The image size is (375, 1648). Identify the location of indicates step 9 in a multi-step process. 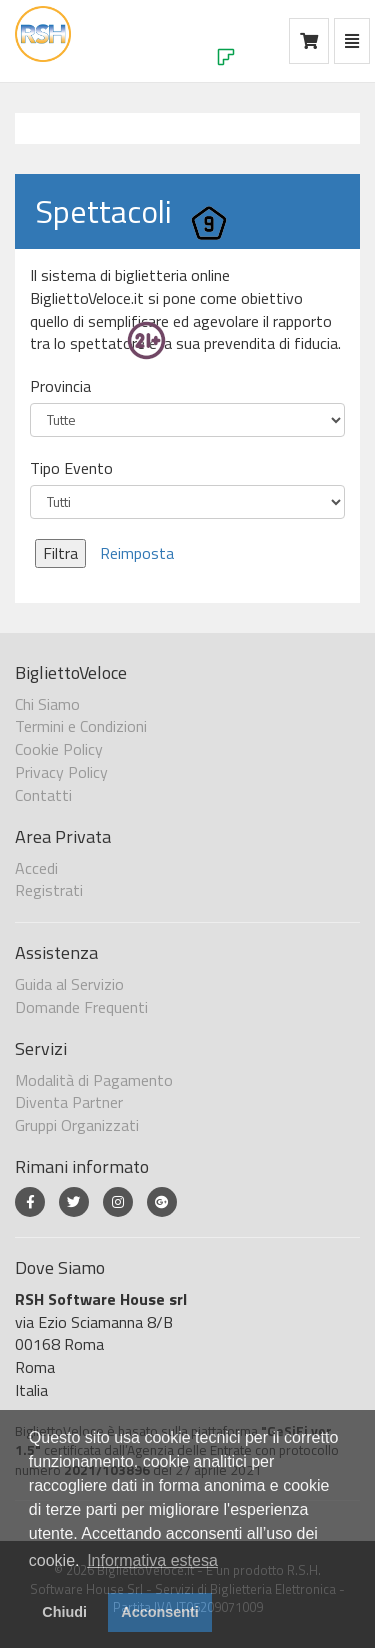
(209, 224).